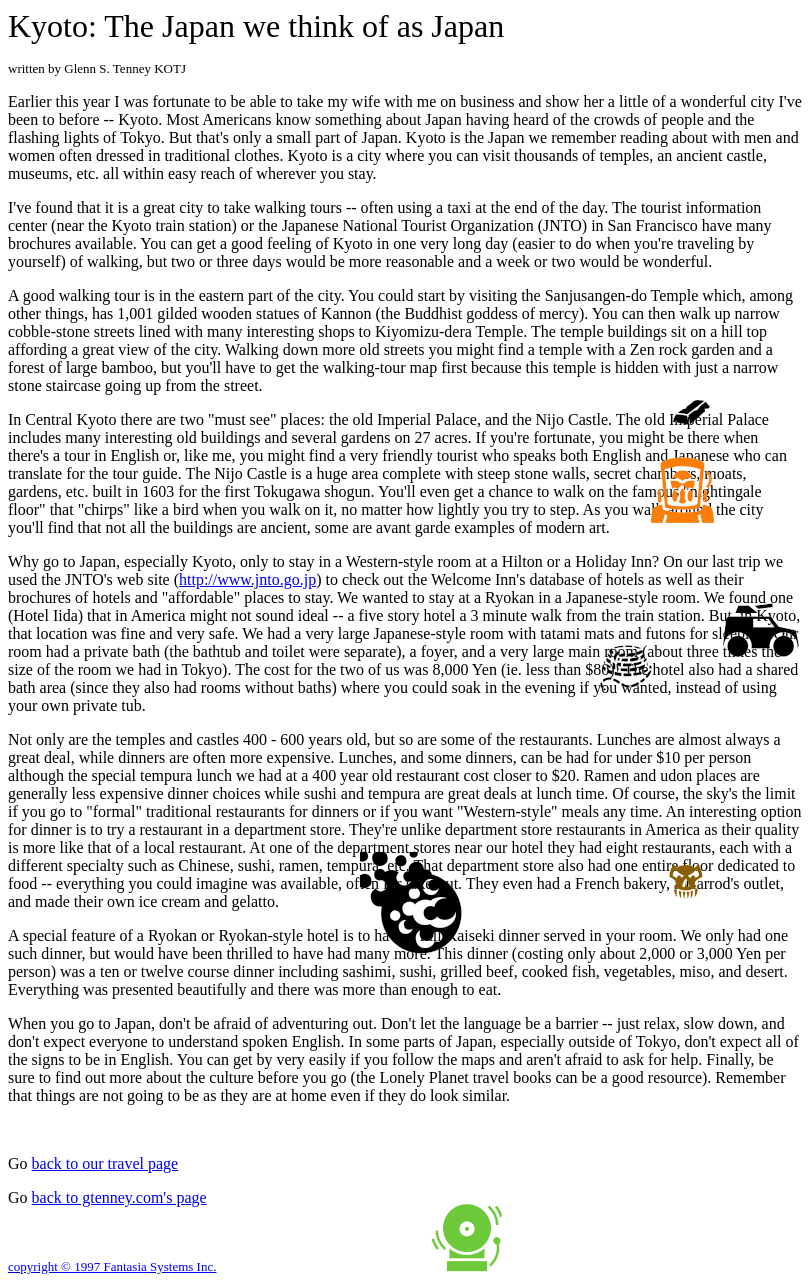 The width and height of the screenshot is (810, 1283). I want to click on indicates hazardous material or contamination zone, so click(682, 488).